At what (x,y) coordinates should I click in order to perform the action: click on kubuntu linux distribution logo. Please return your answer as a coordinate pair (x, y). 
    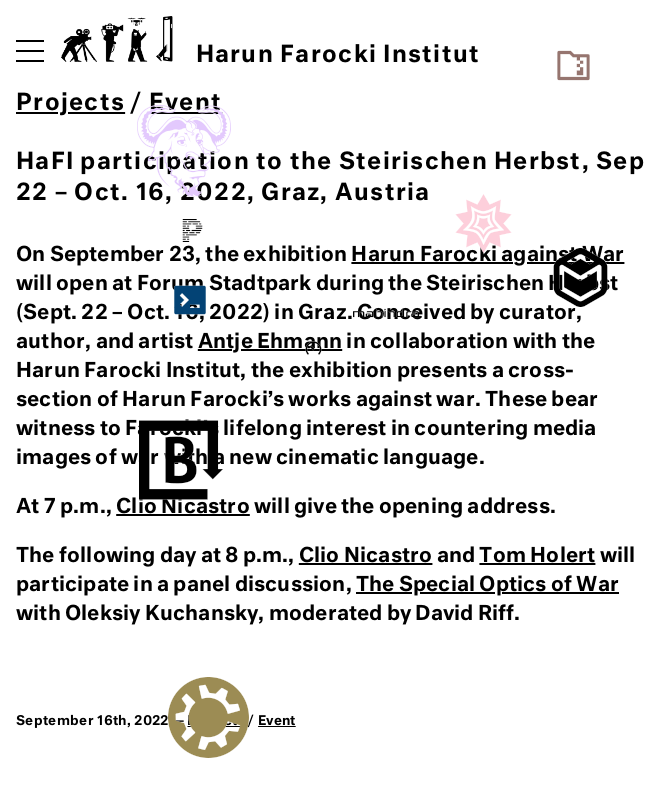
    Looking at the image, I should click on (208, 717).